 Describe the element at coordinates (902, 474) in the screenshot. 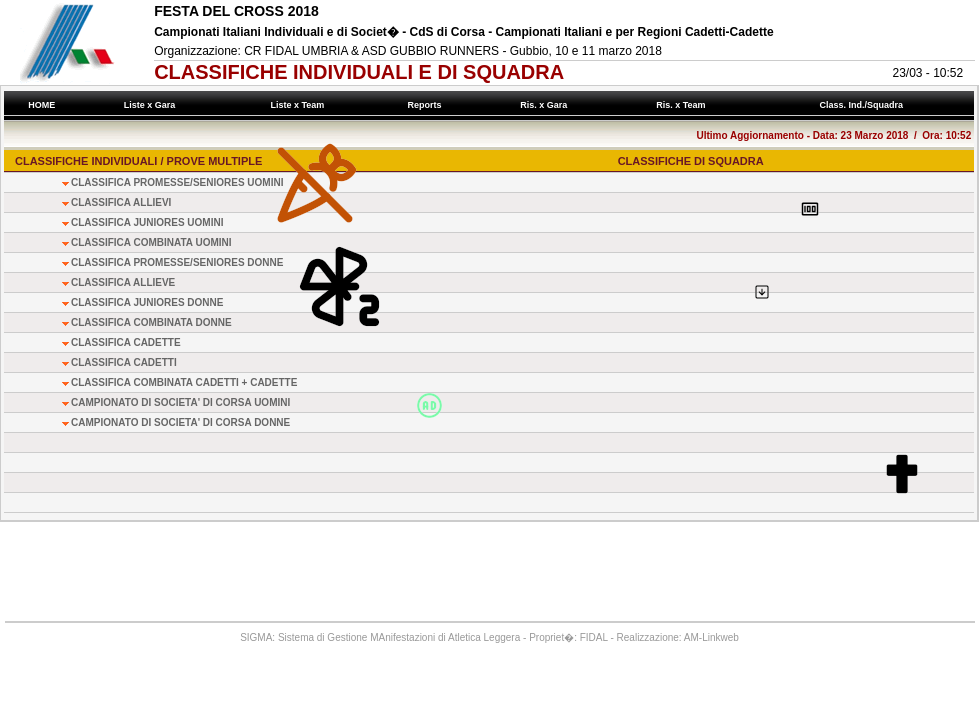

I see `religious or faith-based content indicator` at that location.